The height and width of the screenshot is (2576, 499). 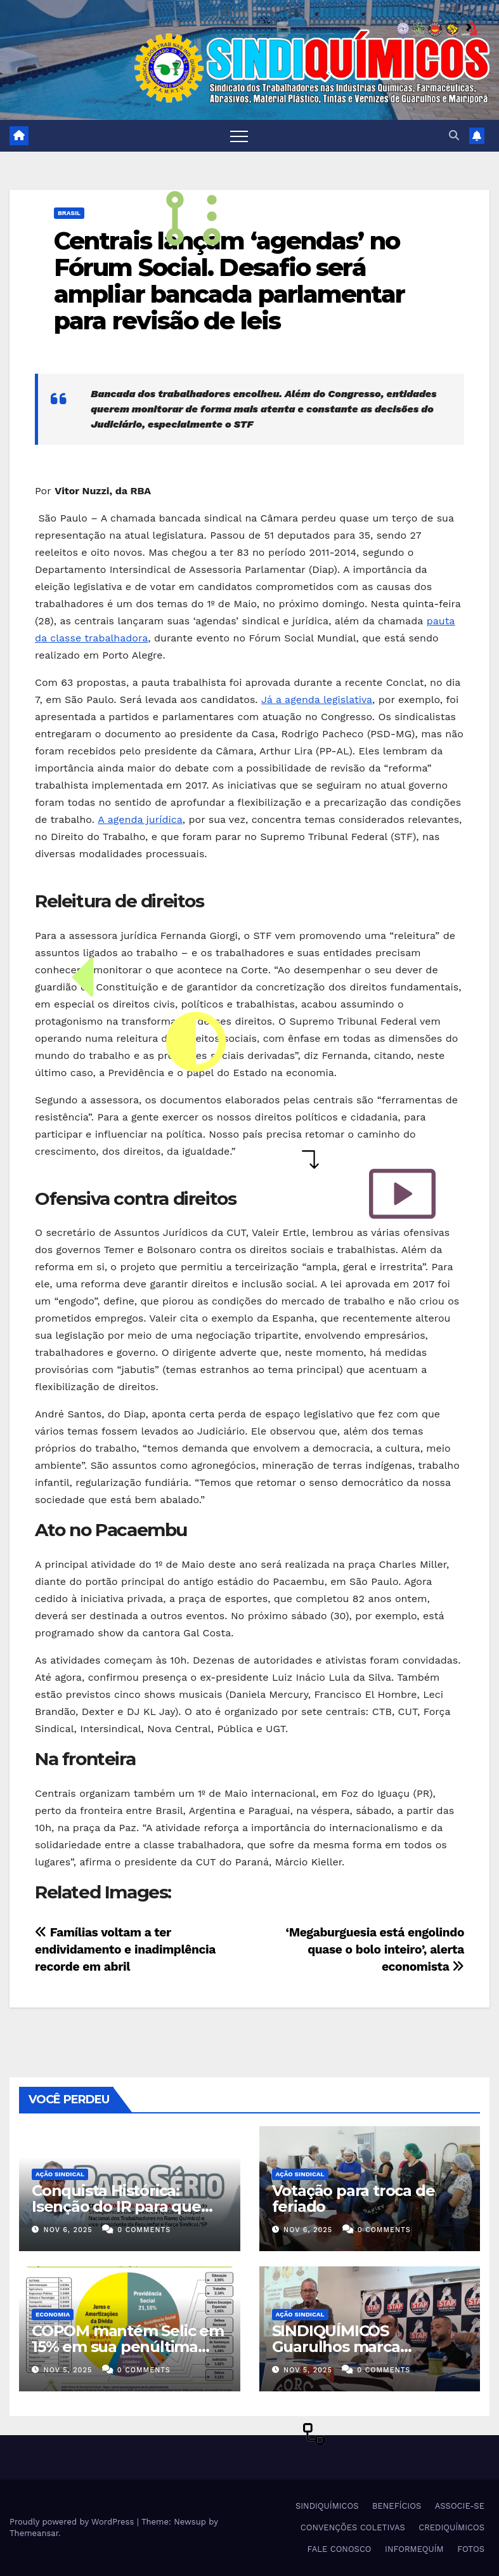 What do you see at coordinates (193, 218) in the screenshot?
I see `create a draft pull request` at bounding box center [193, 218].